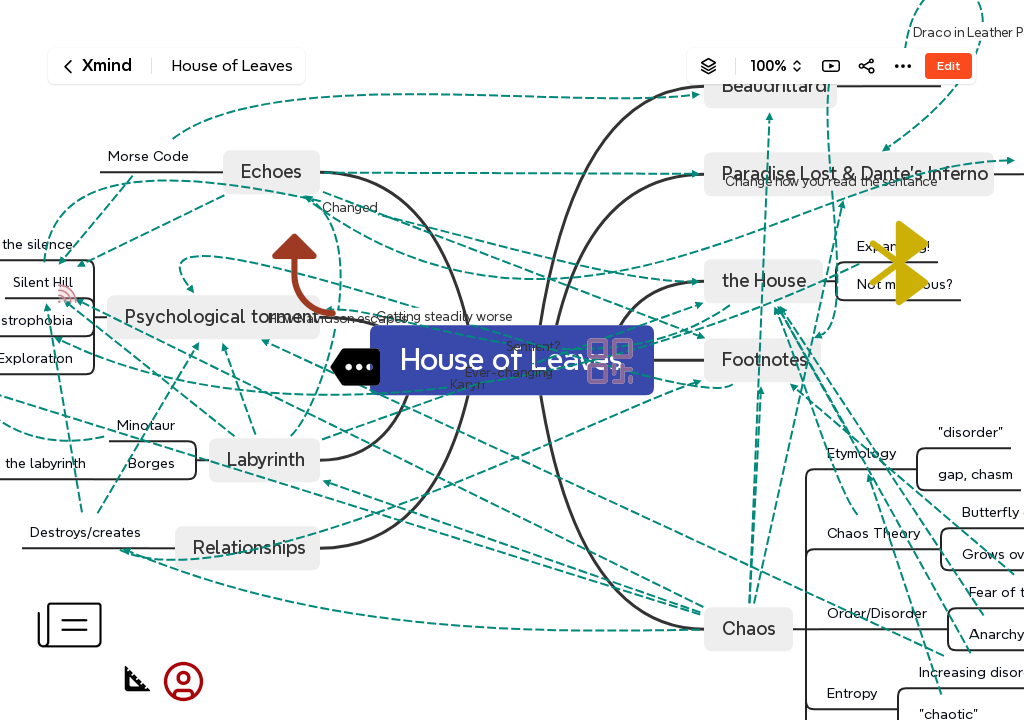  I want to click on view more notifications, so click(355, 367).